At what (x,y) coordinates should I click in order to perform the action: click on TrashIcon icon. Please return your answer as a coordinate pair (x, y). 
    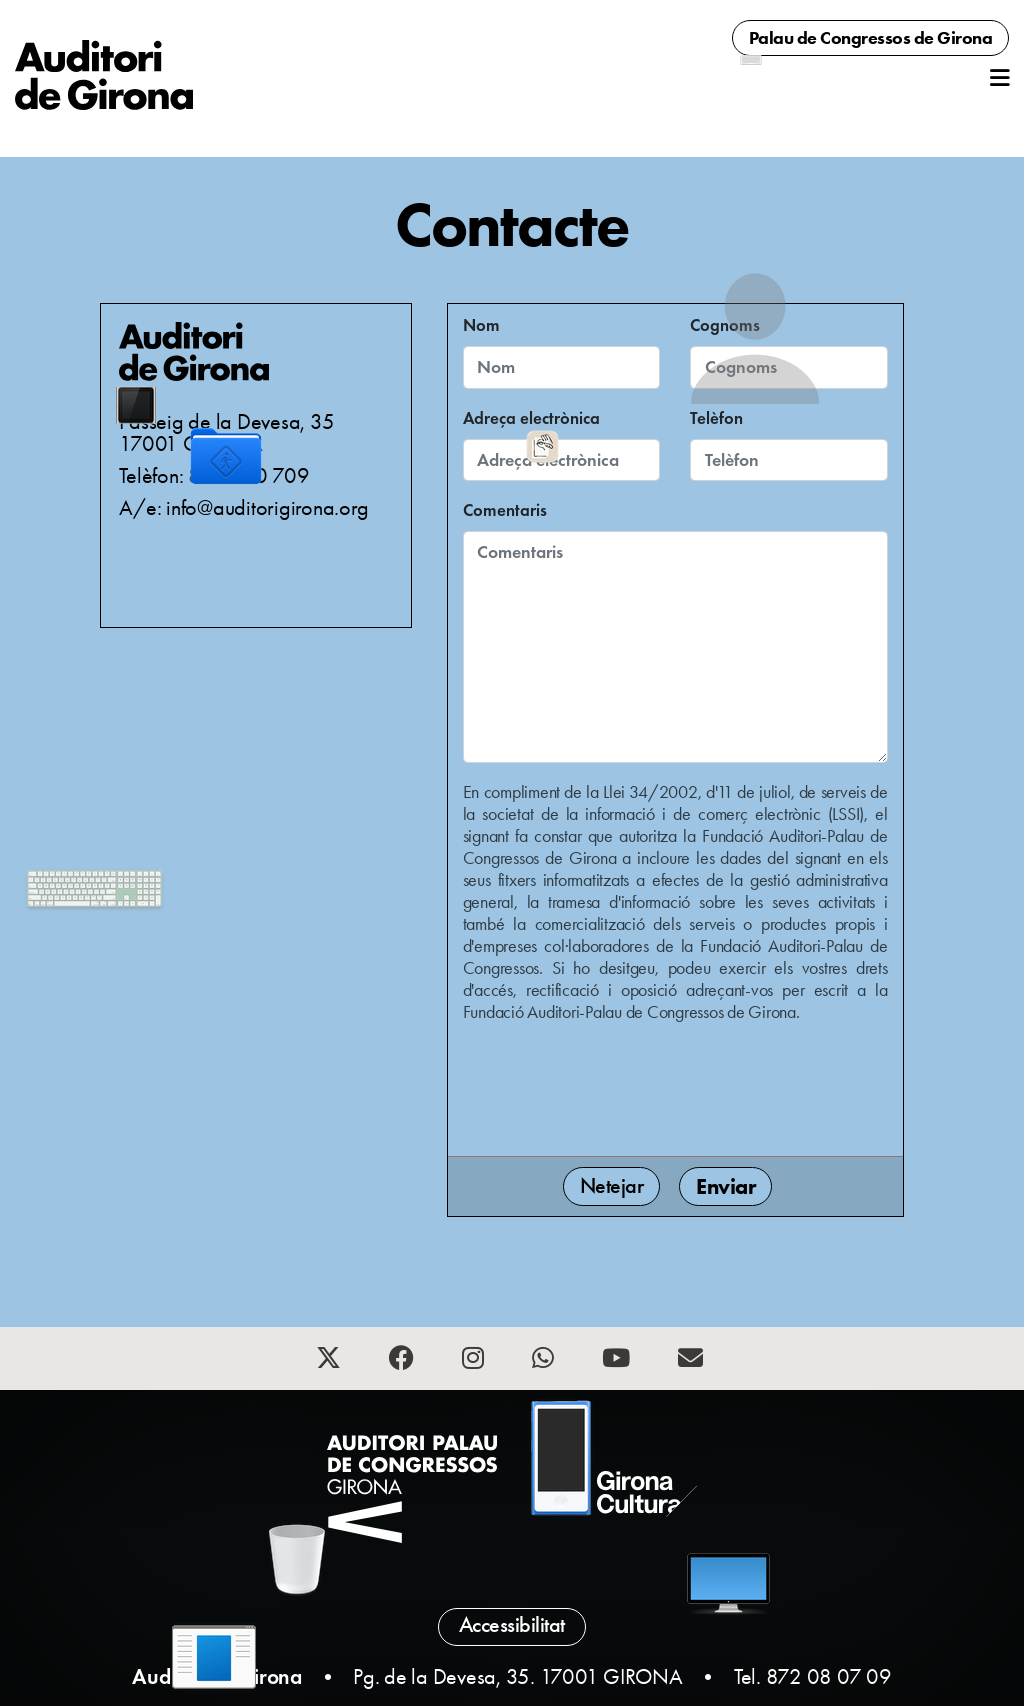
    Looking at the image, I should click on (297, 1559).